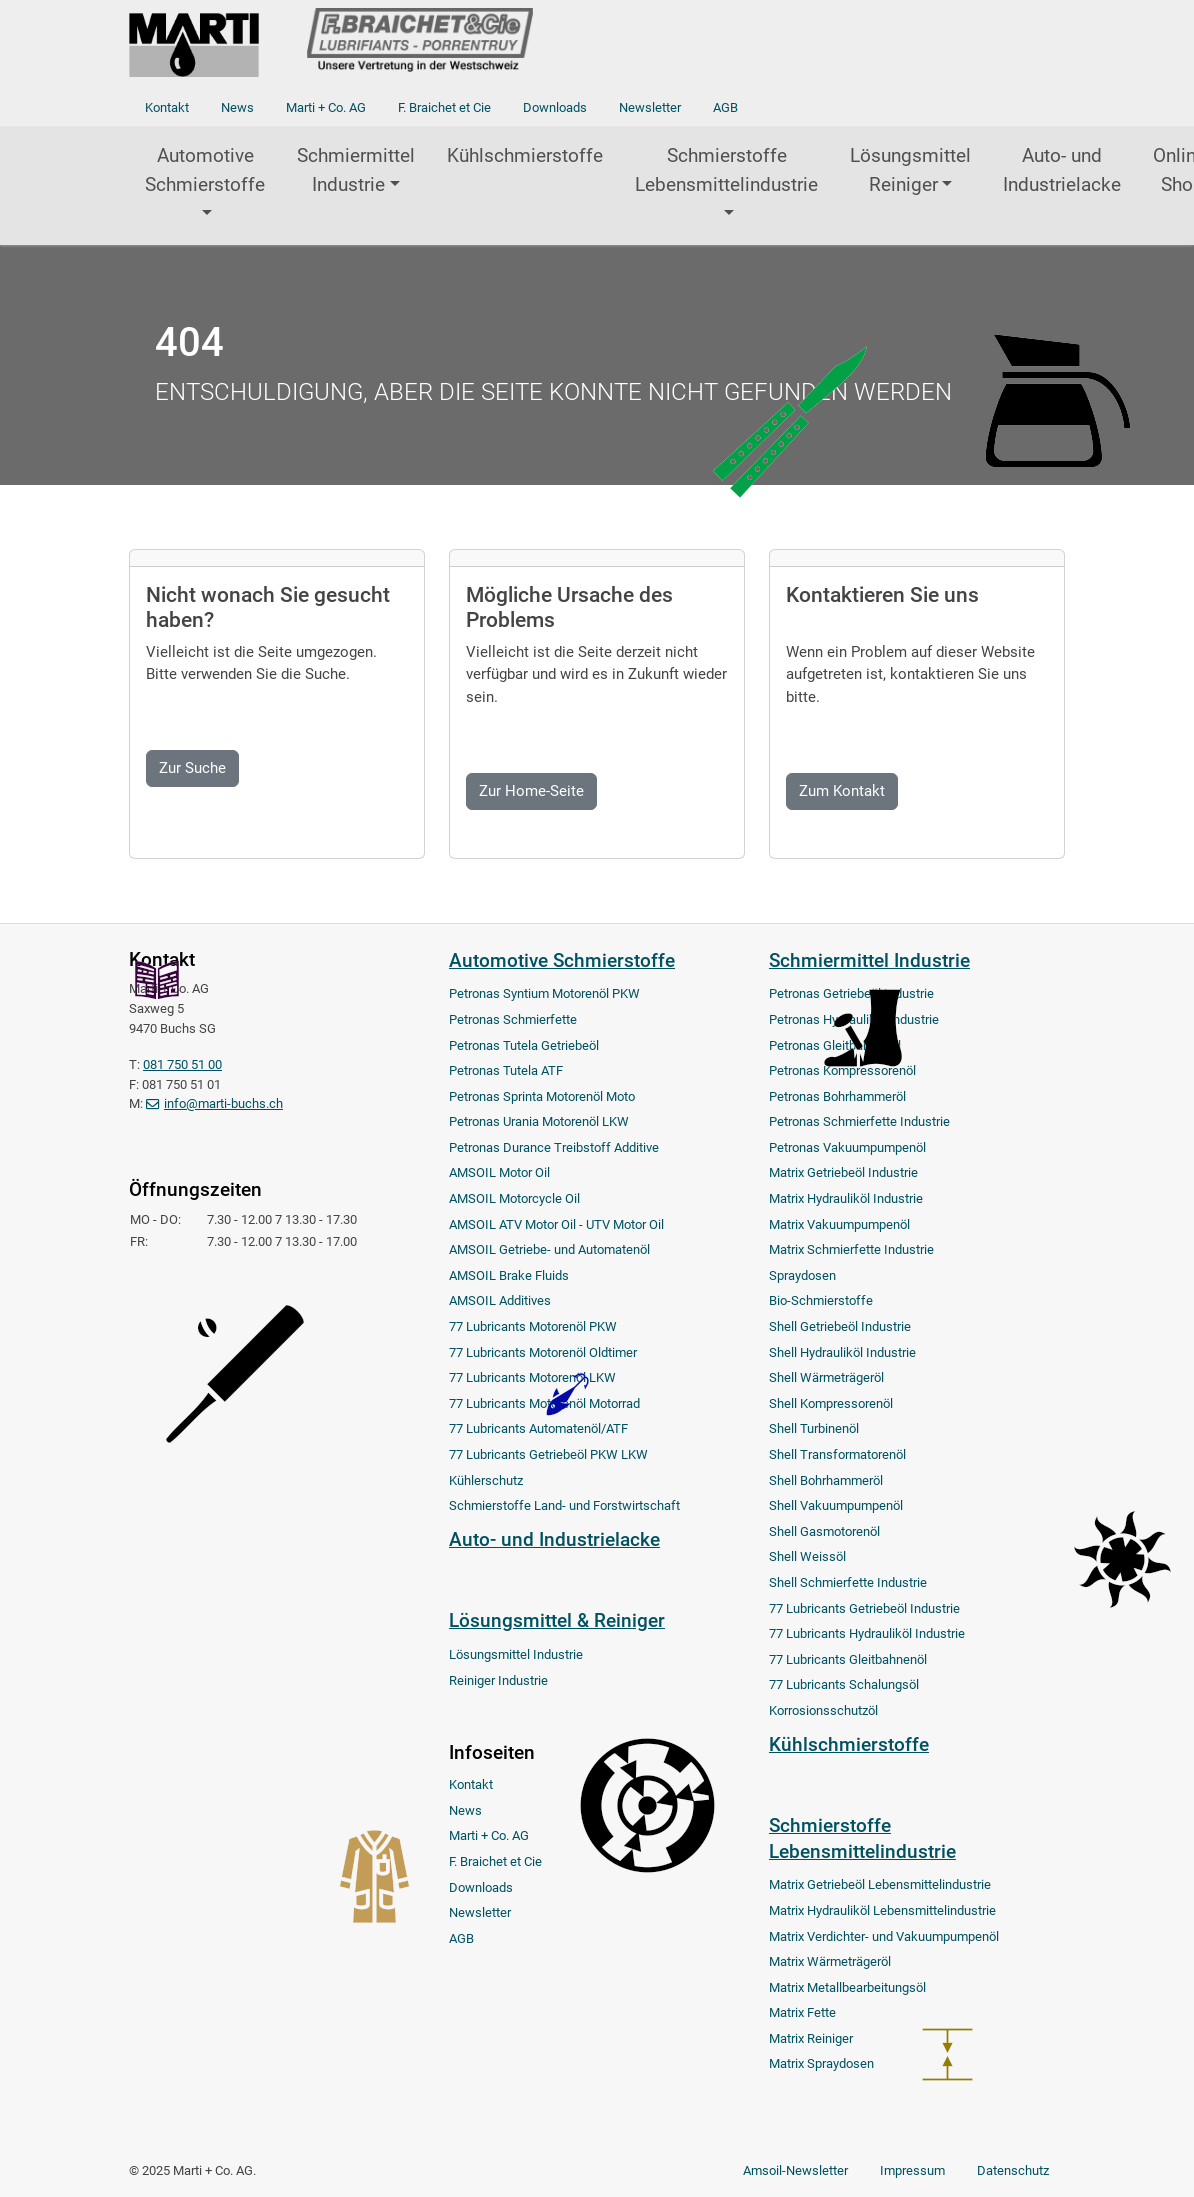 This screenshot has width=1194, height=2197. What do you see at coordinates (862, 1028) in the screenshot?
I see `indicates a foot injury or wound status` at bounding box center [862, 1028].